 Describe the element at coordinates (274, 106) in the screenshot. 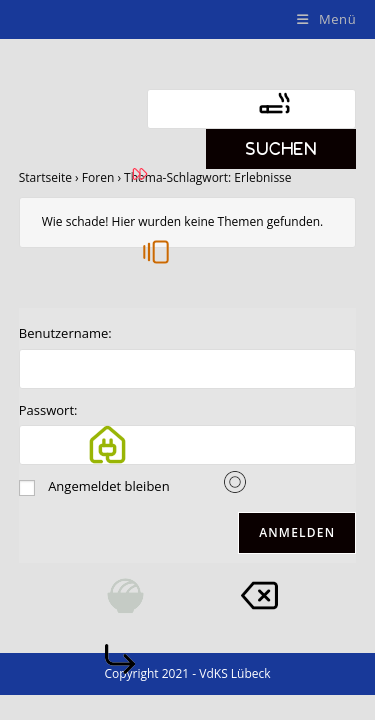

I see `indicates a designated smoking area` at that location.